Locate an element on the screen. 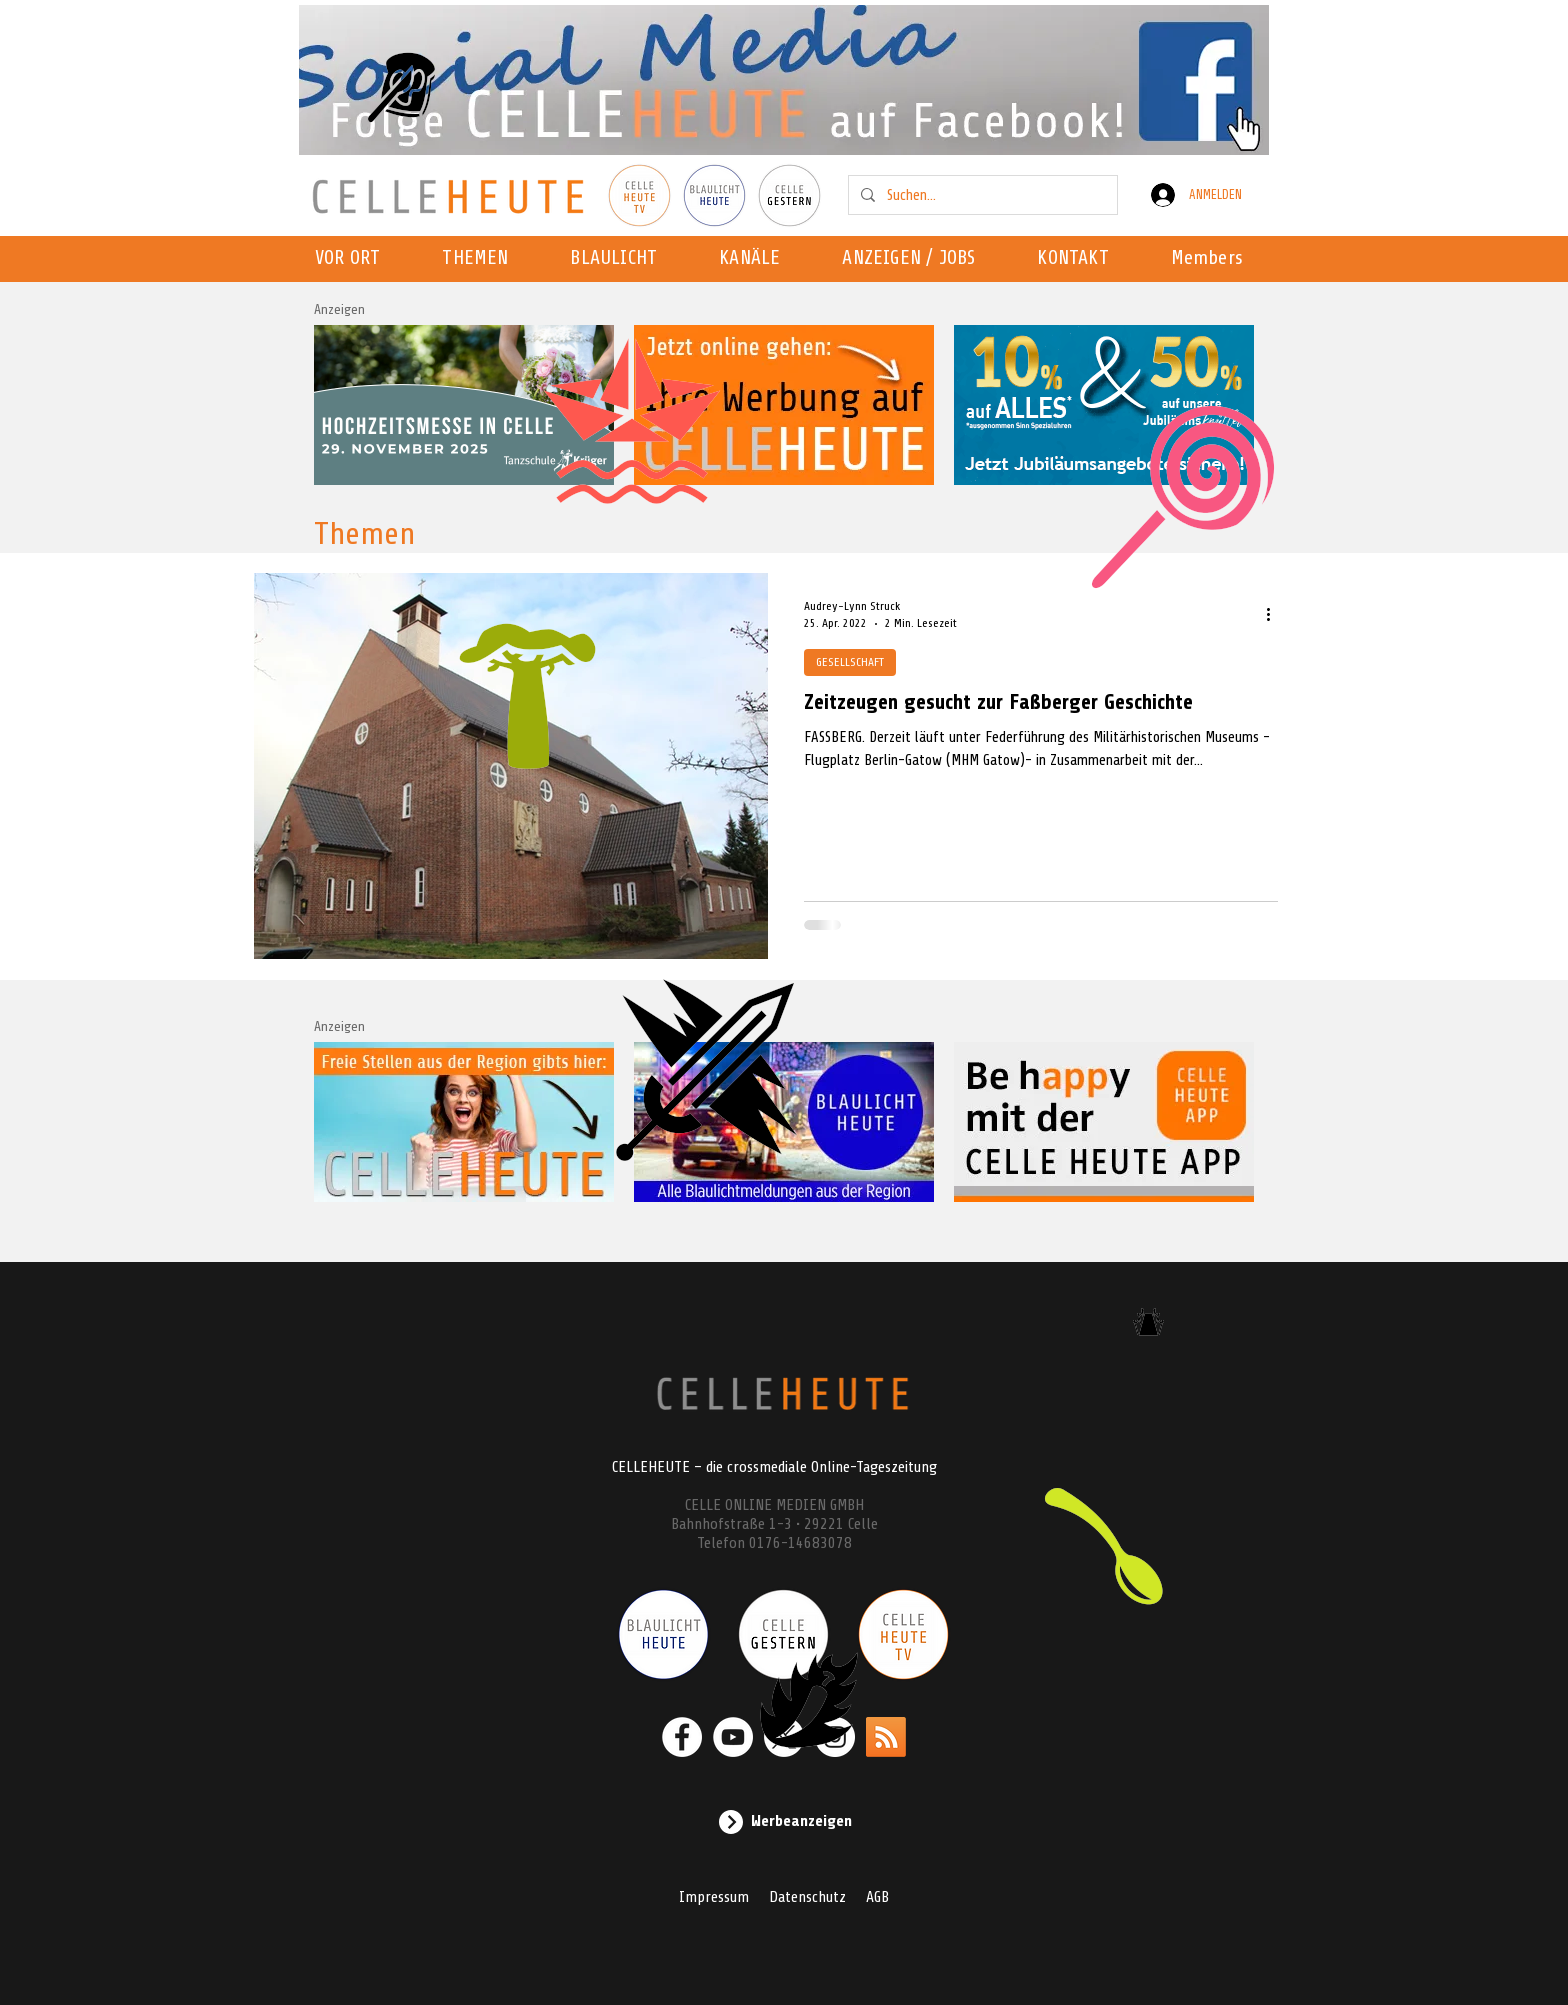 The image size is (1568, 2005). select utensil or cutlery option is located at coordinates (1104, 1546).